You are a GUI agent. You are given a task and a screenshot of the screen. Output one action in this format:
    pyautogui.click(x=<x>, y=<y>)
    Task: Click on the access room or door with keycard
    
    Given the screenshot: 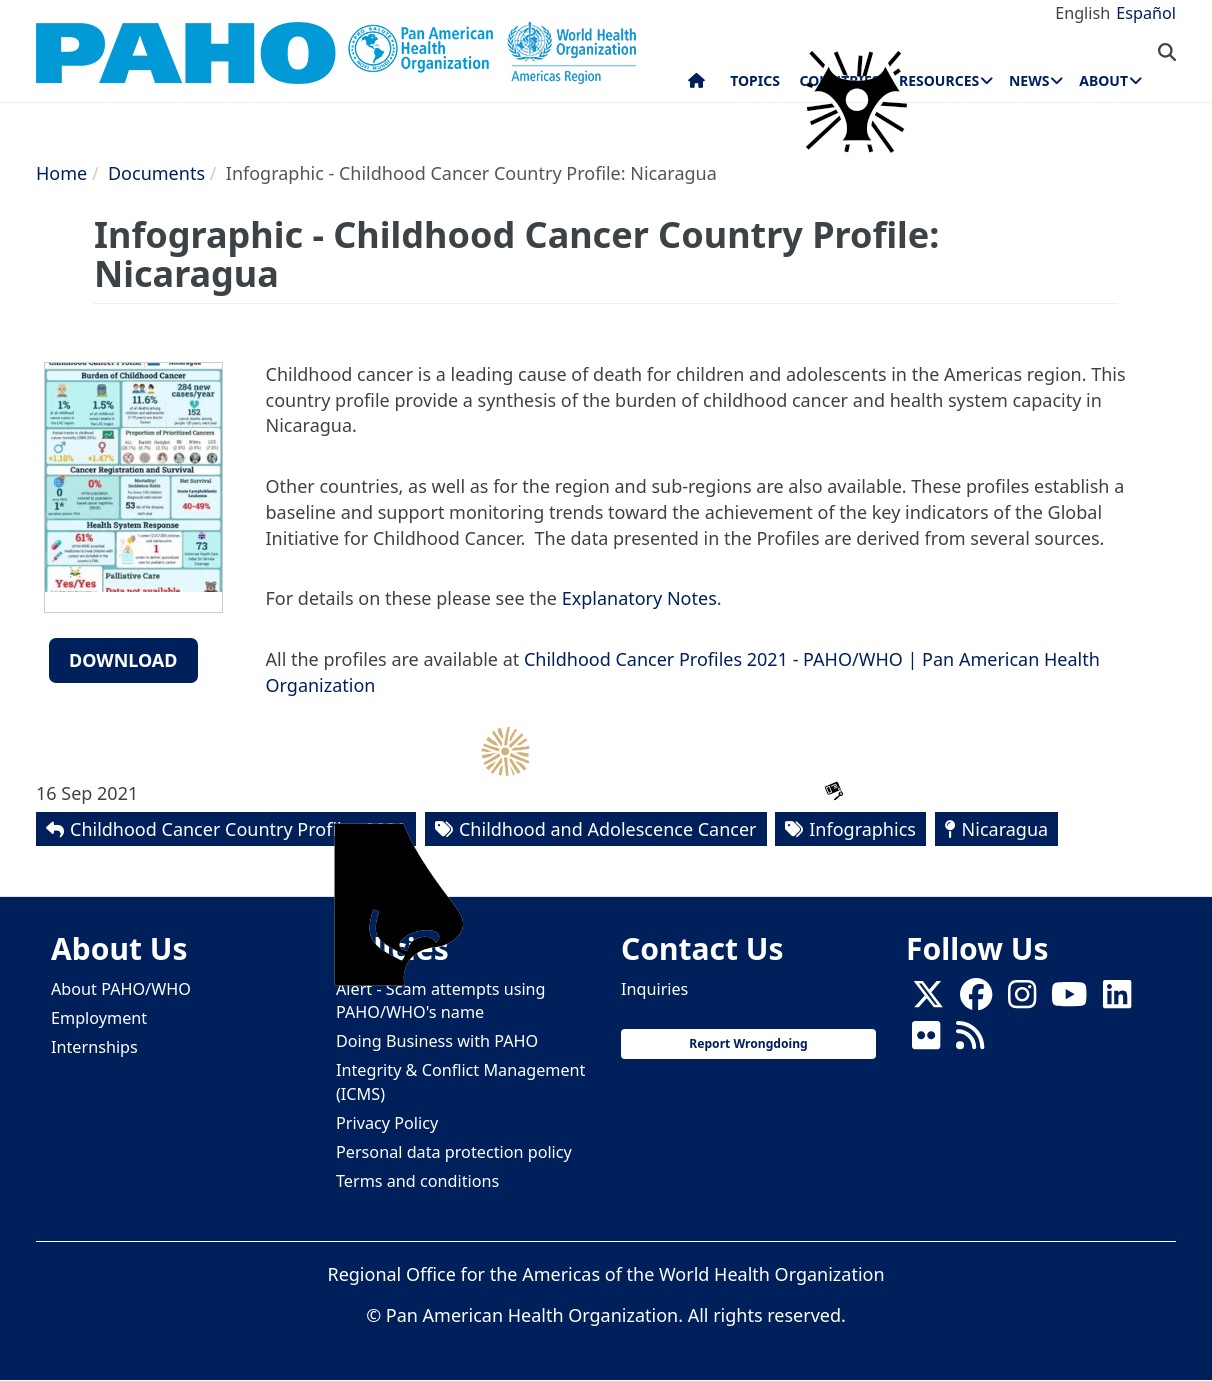 What is the action you would take?
    pyautogui.click(x=834, y=791)
    